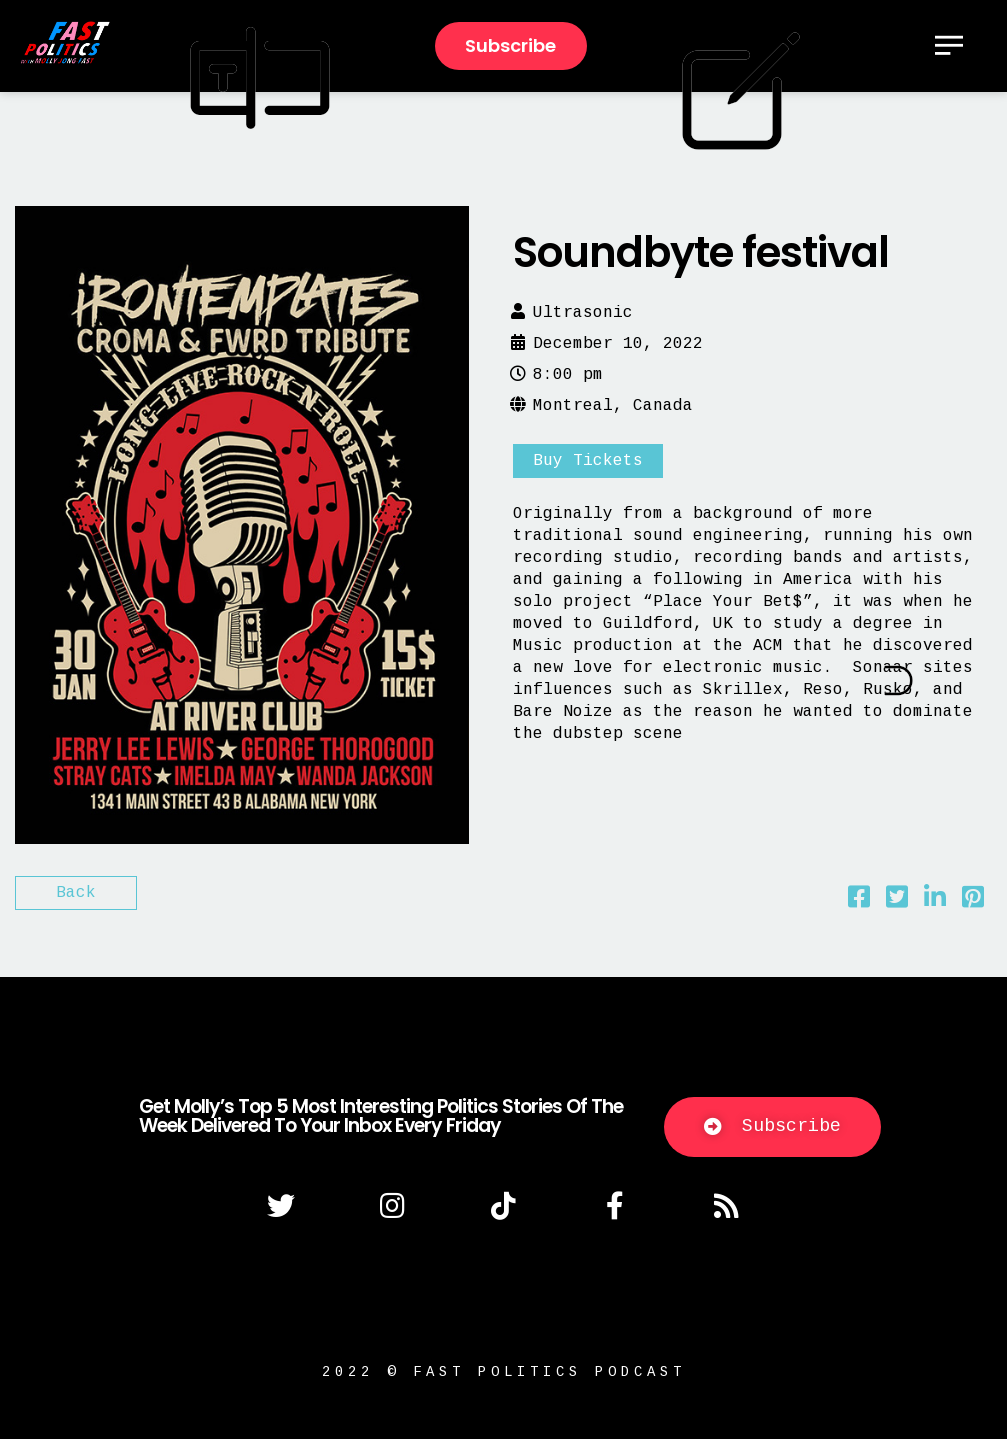  I want to click on indicates a proper superset relationship in mathematical notation, so click(896, 680).